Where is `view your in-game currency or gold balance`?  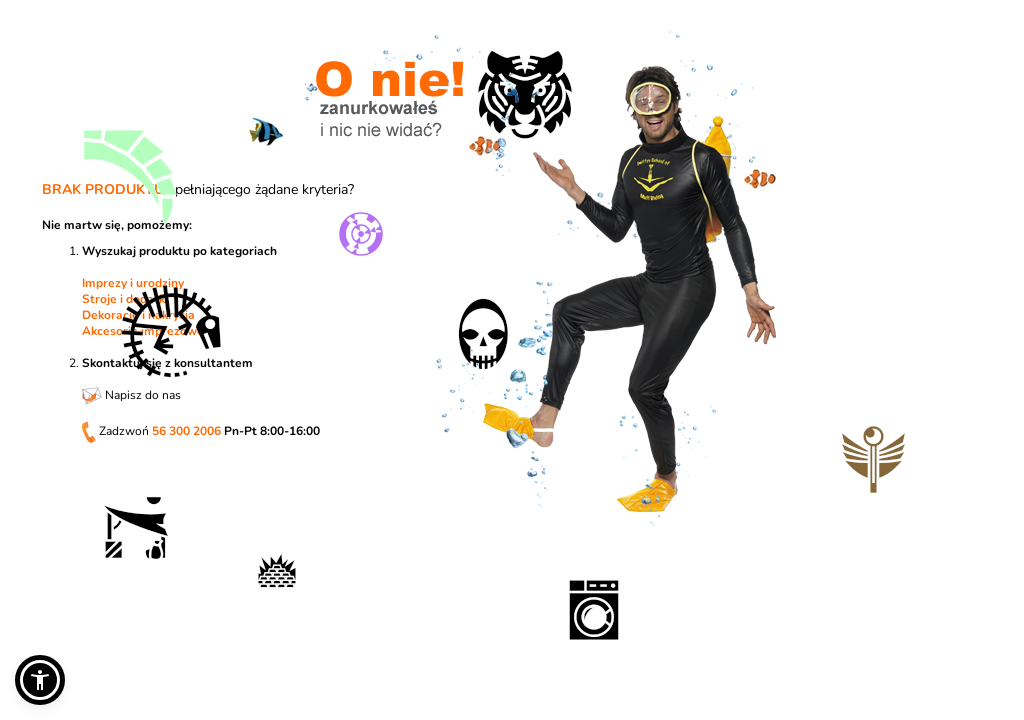 view your in-game currency or gold balance is located at coordinates (277, 569).